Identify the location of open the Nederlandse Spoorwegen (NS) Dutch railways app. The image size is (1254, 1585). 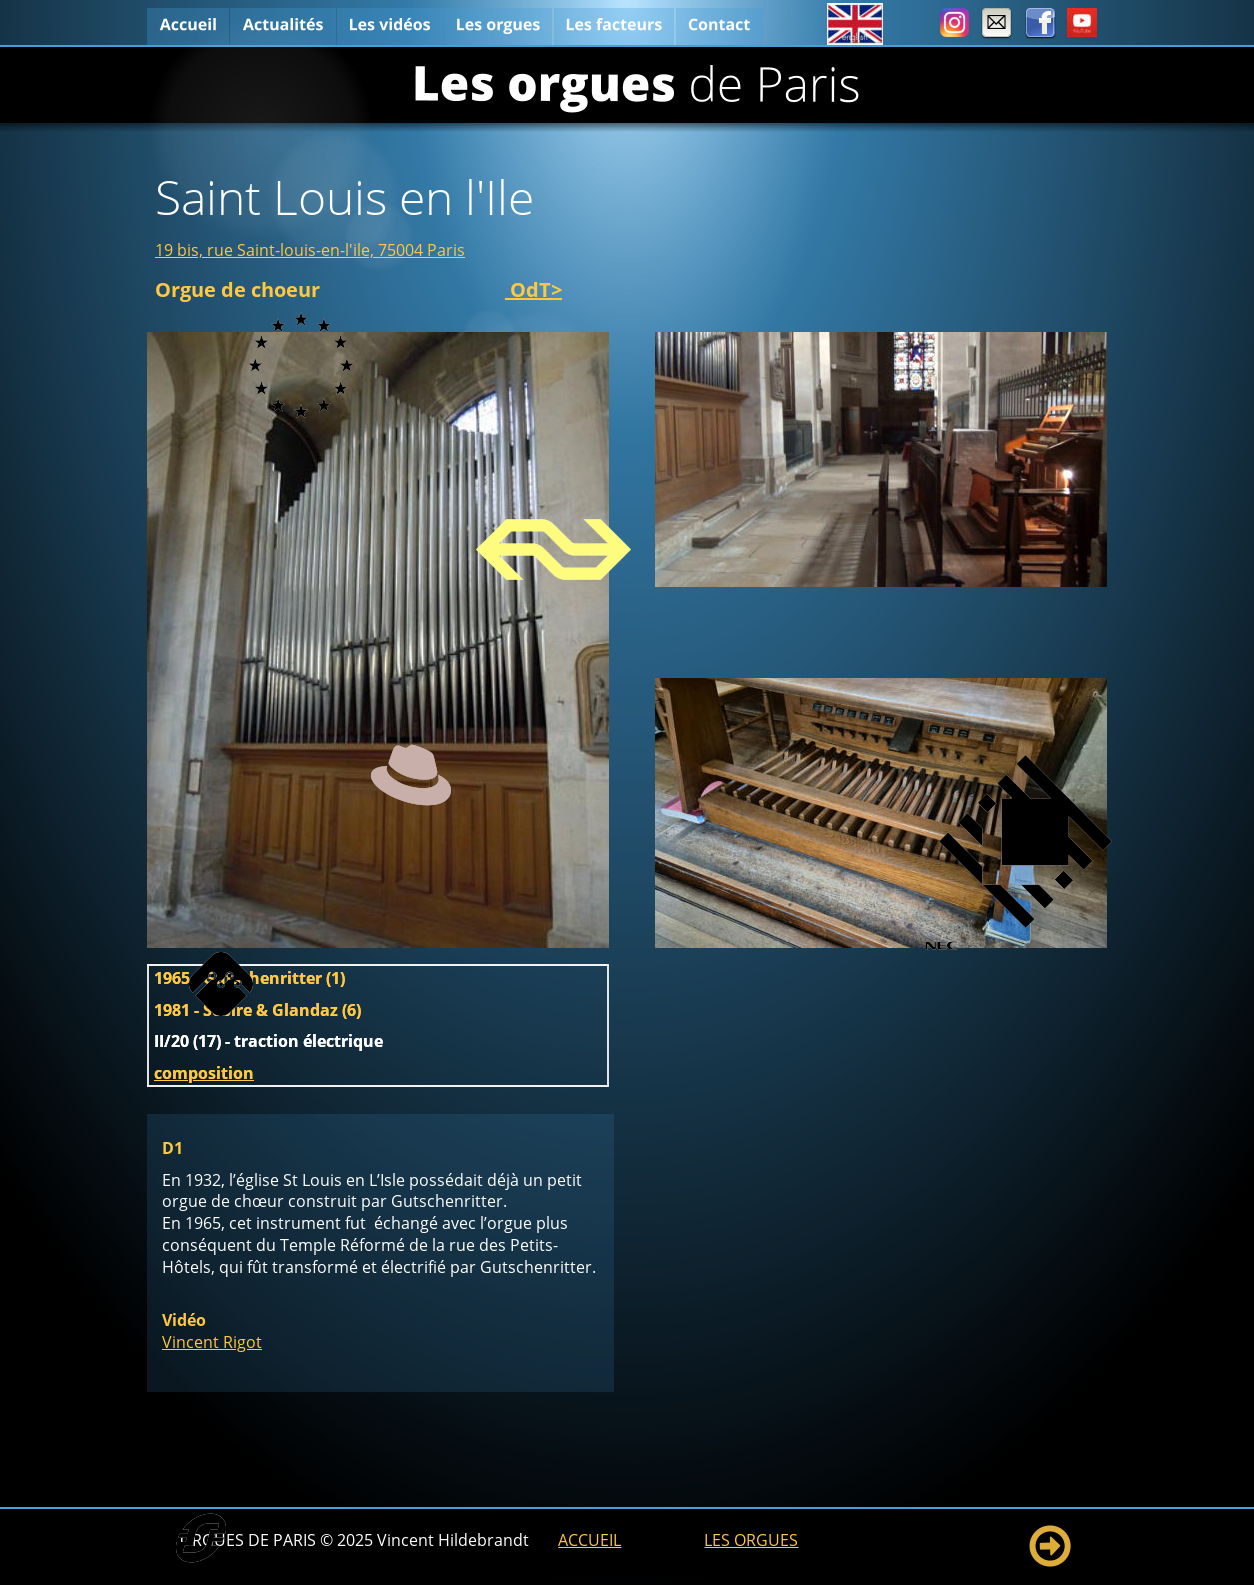
(553, 549).